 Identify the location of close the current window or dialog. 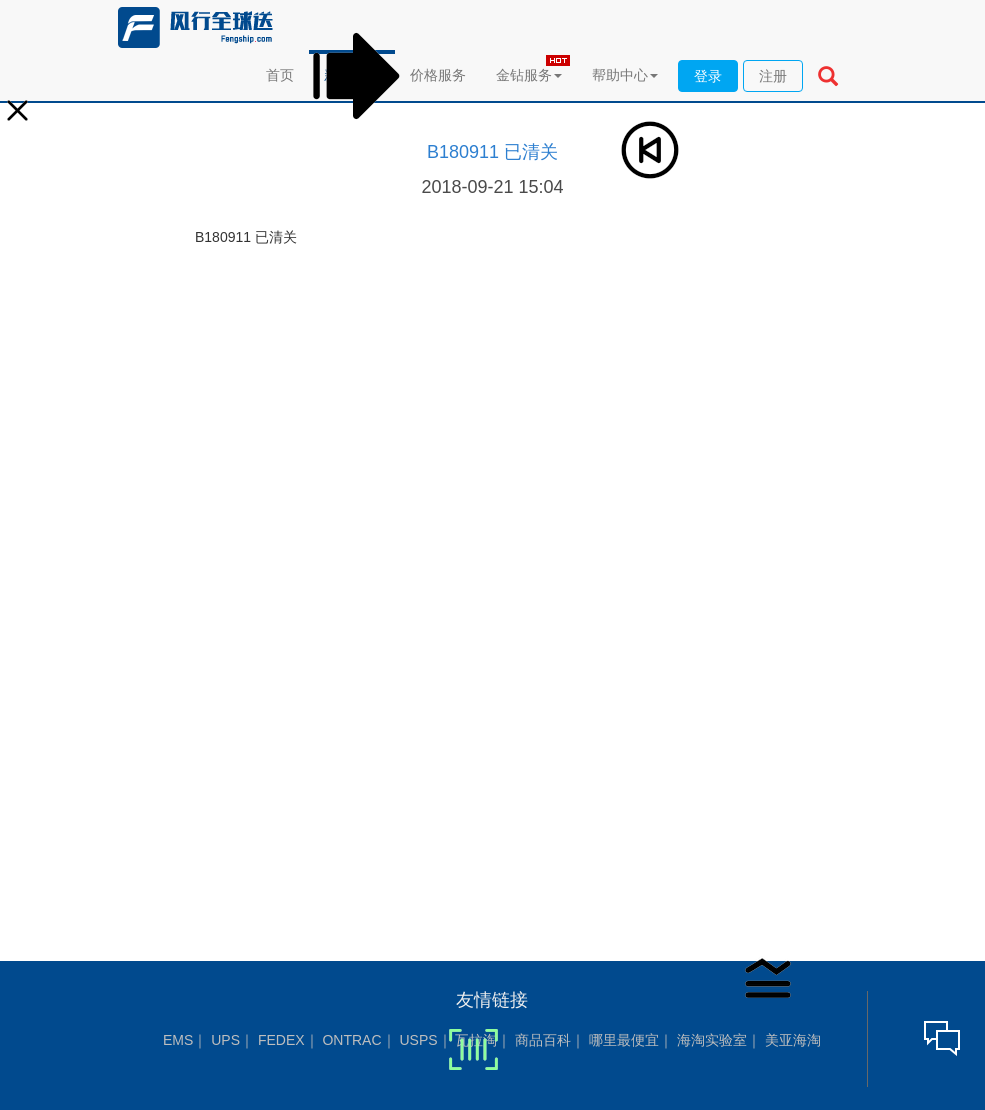
(17, 110).